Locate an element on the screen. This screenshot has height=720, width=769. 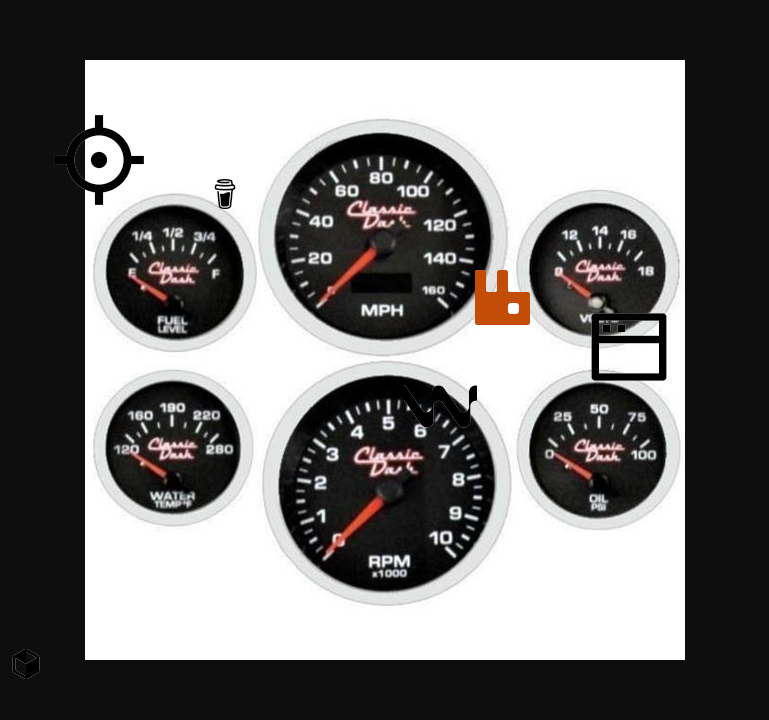
support the creator via Buy Me a Coffee is located at coordinates (225, 194).